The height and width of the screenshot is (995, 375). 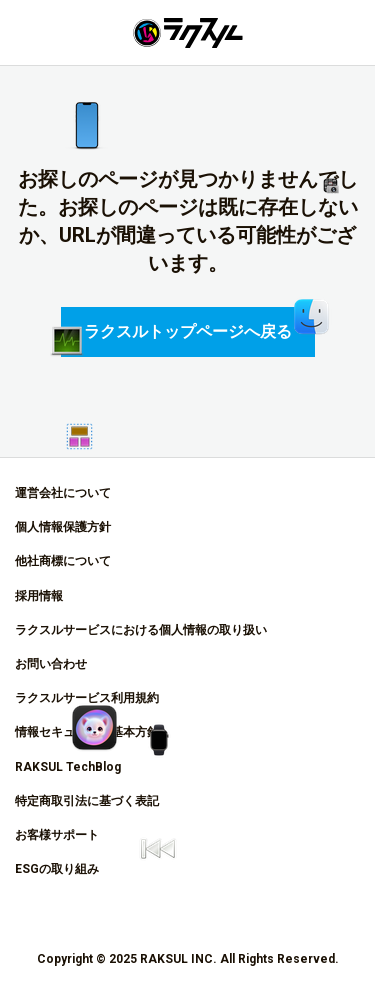 What do you see at coordinates (94, 727) in the screenshot?
I see `open Image Playground app` at bounding box center [94, 727].